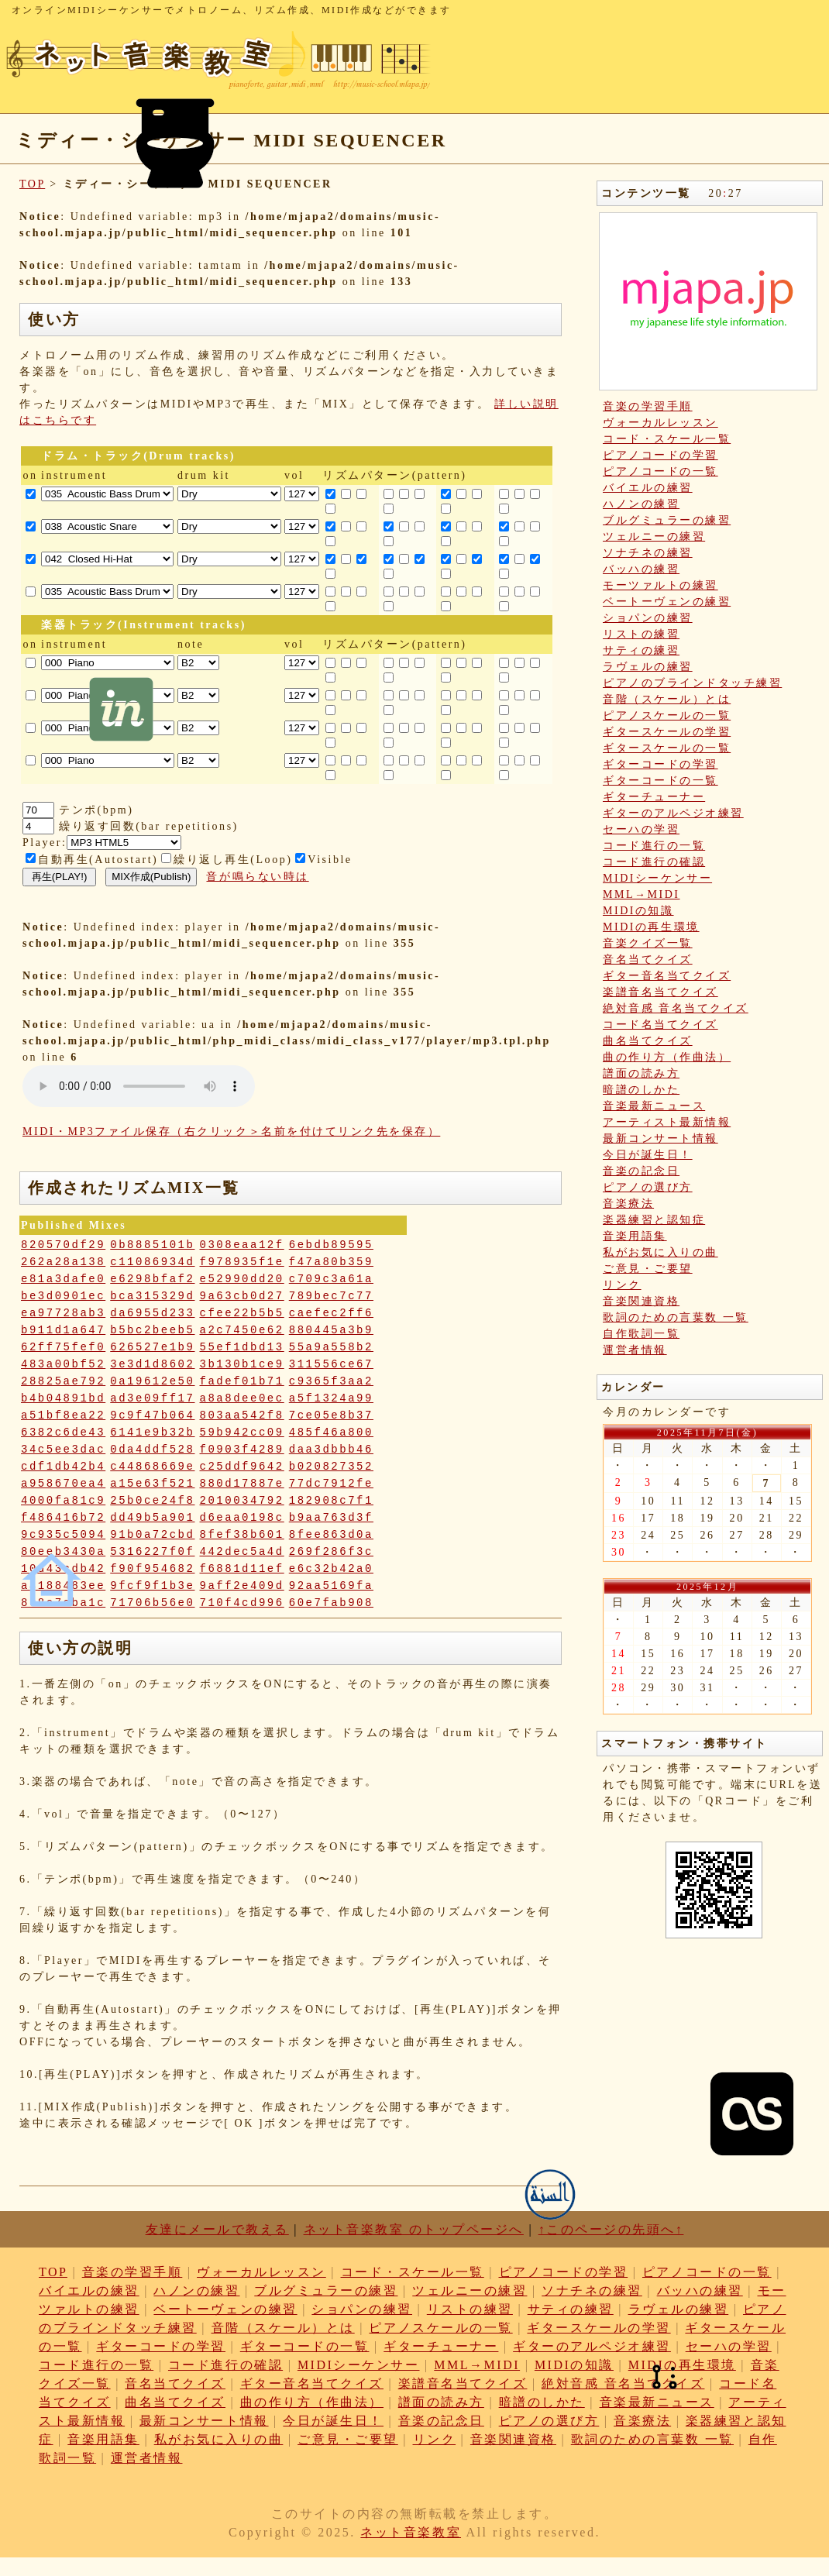 The height and width of the screenshot is (2576, 829). Describe the element at coordinates (175, 143) in the screenshot. I see `indicates restroom or bathroom location` at that location.